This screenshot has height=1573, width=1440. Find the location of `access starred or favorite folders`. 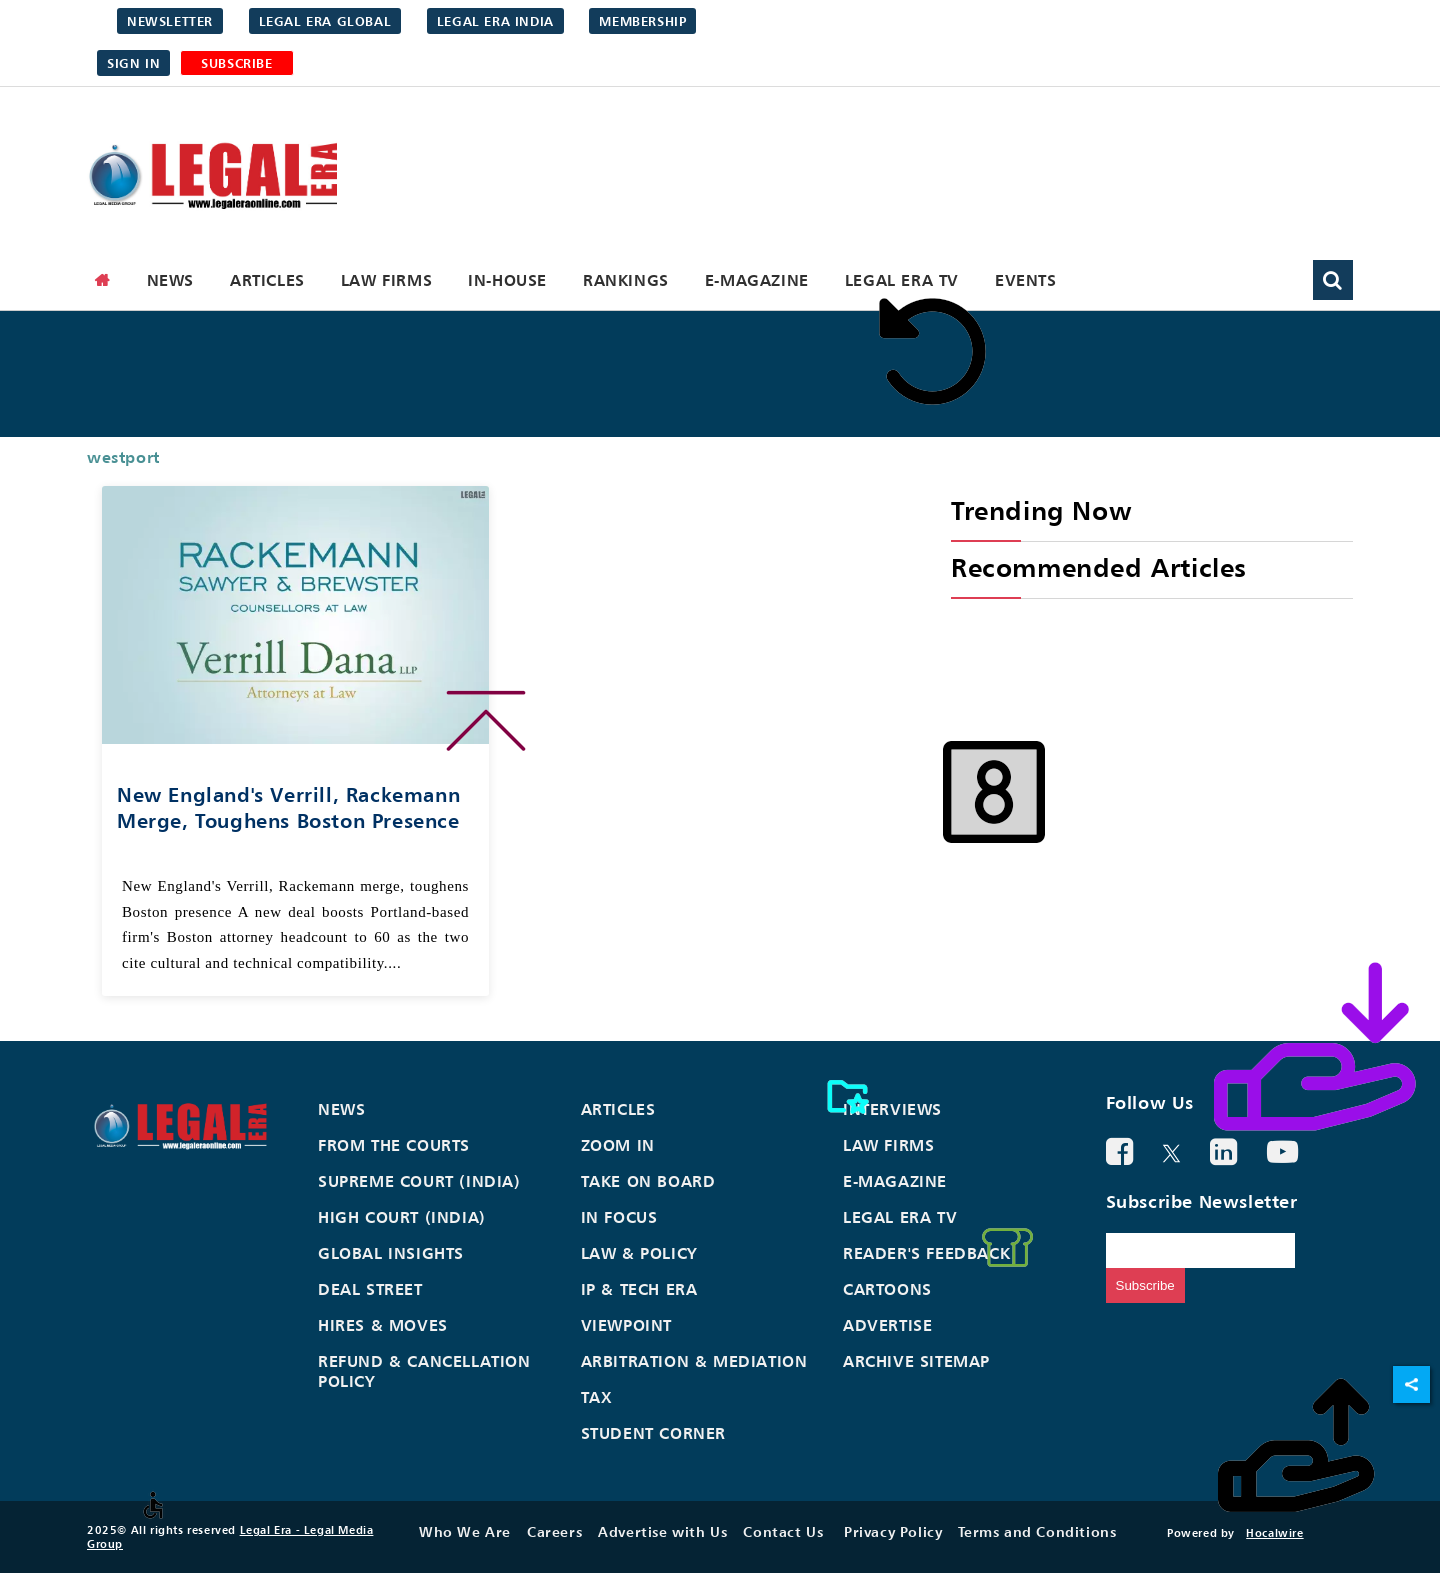

access starred or favorite folders is located at coordinates (847, 1095).